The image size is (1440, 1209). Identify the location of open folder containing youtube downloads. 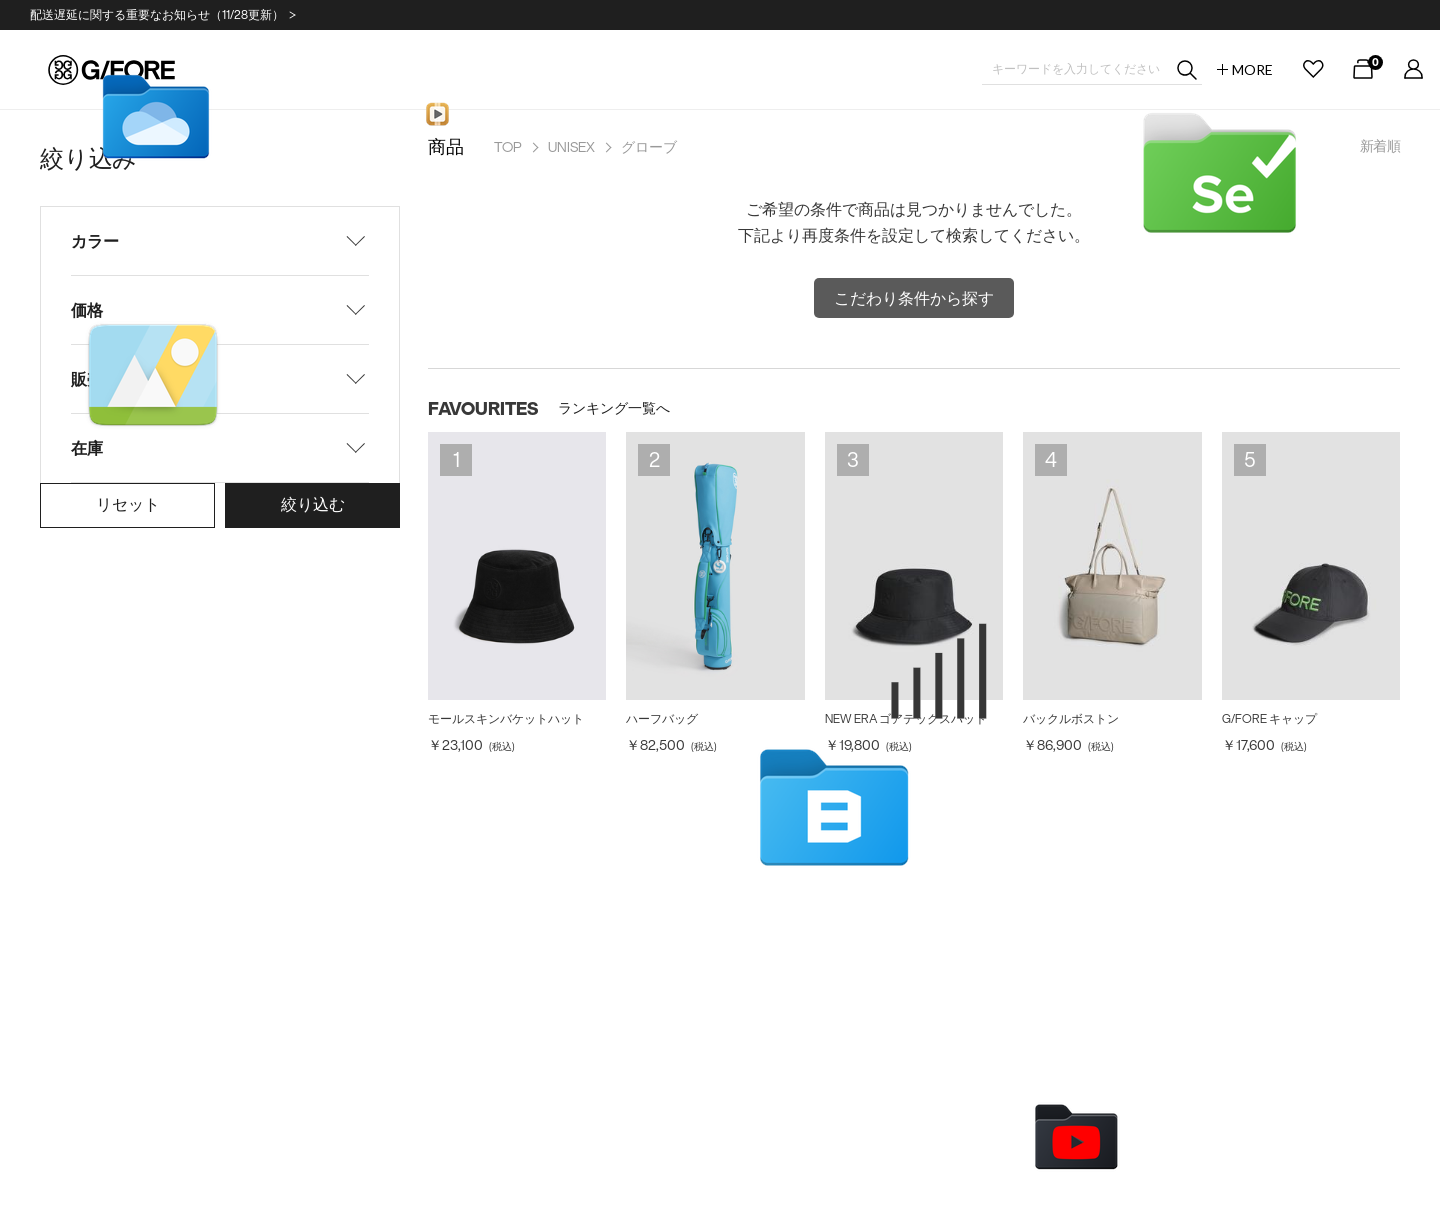
(1076, 1139).